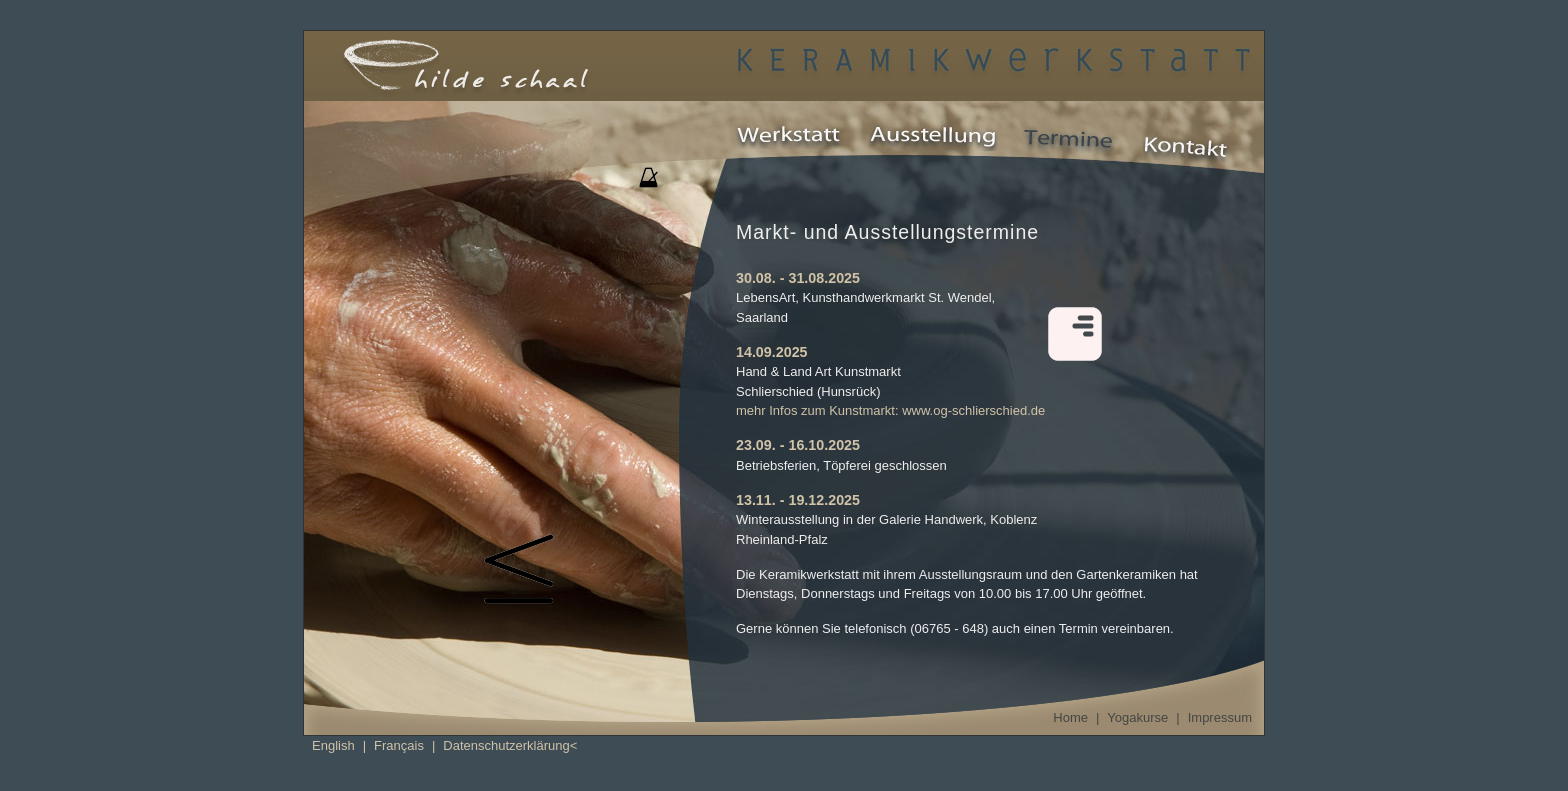 The height and width of the screenshot is (791, 1568). I want to click on adjust tempo or timing settings, so click(648, 177).